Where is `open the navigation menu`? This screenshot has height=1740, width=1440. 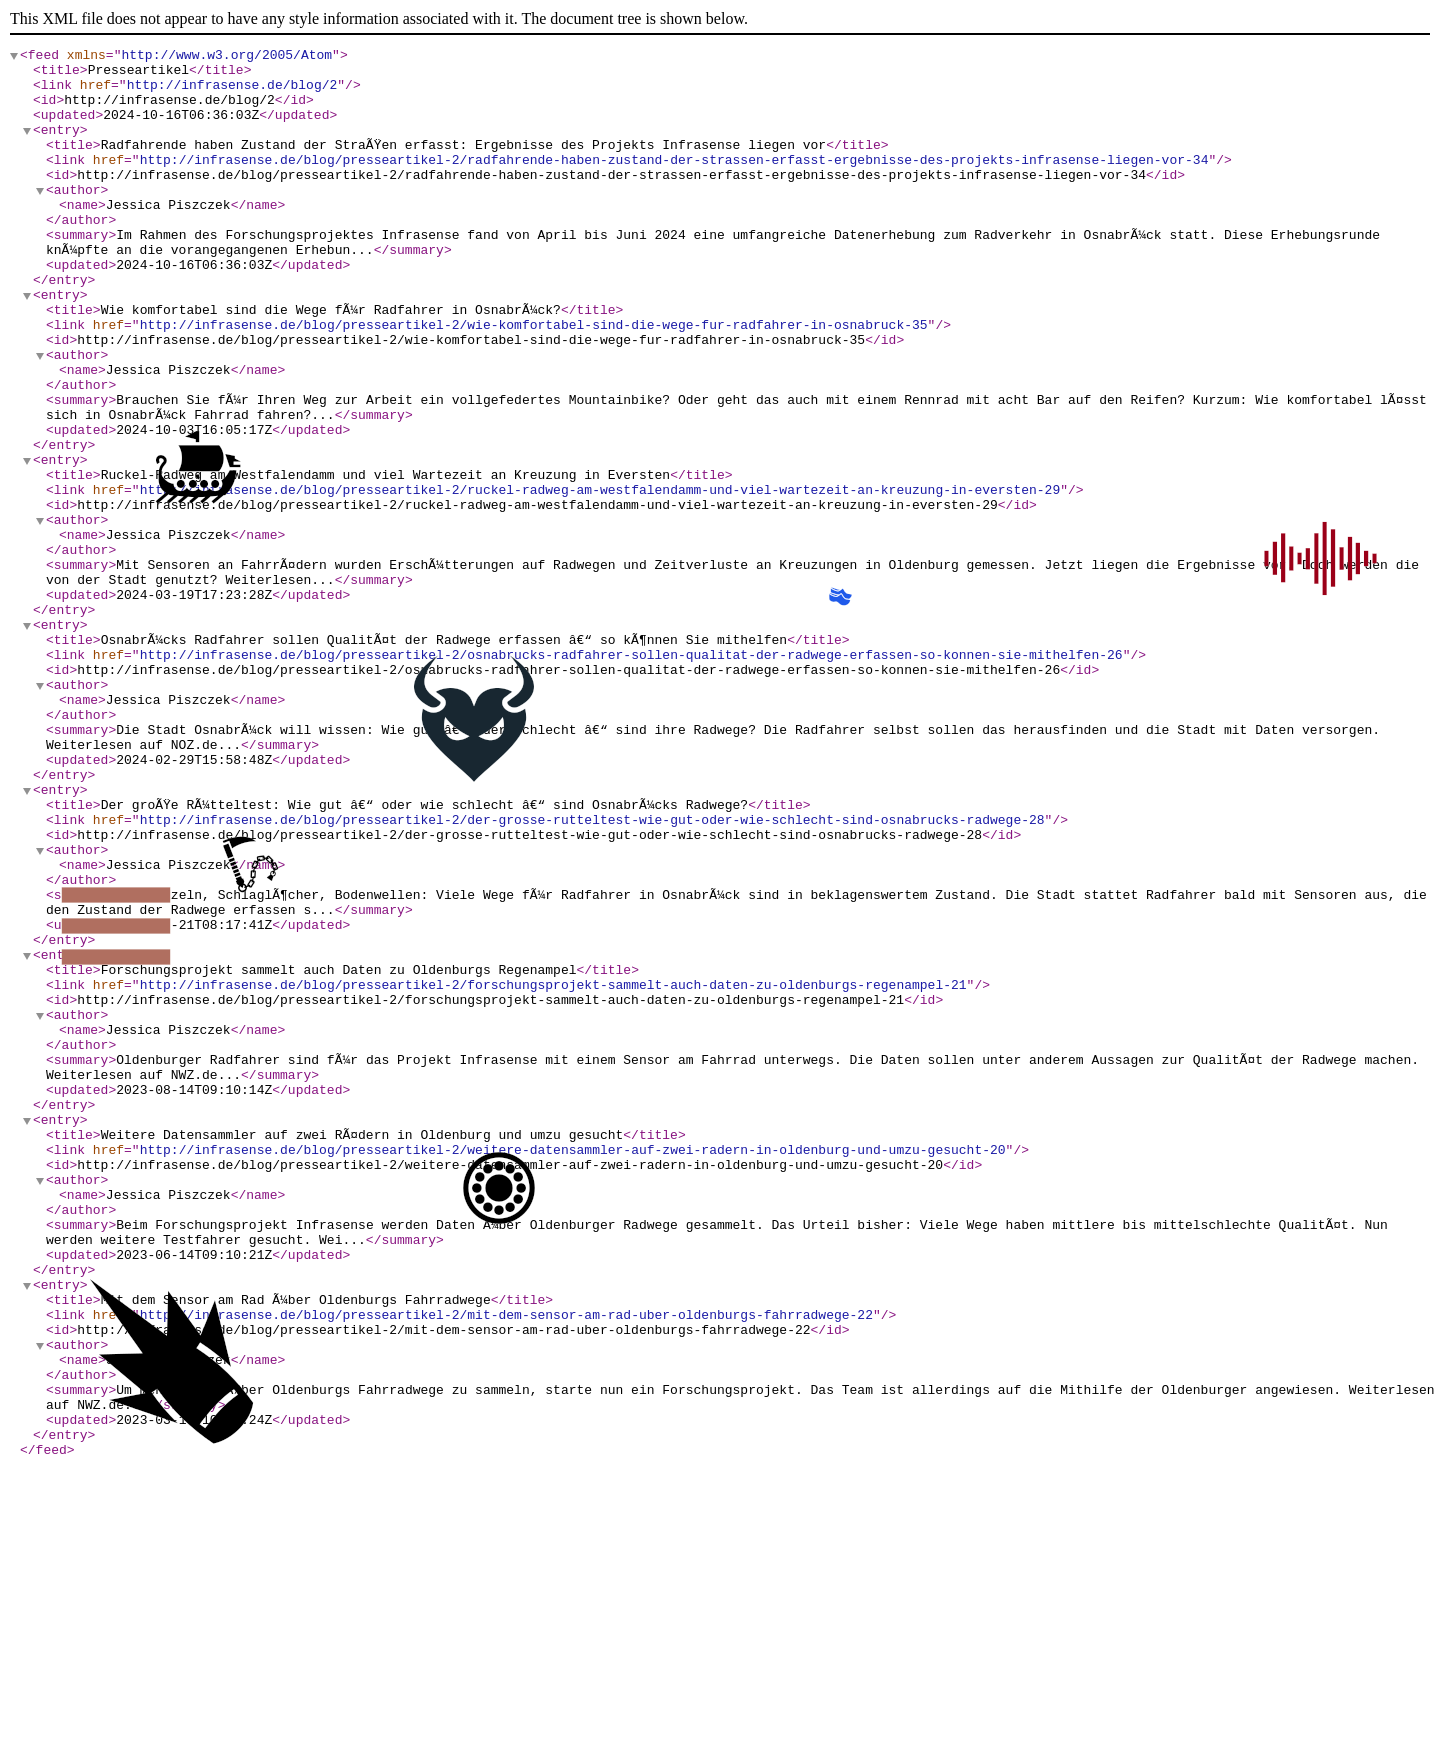
open the navigation menu is located at coordinates (116, 926).